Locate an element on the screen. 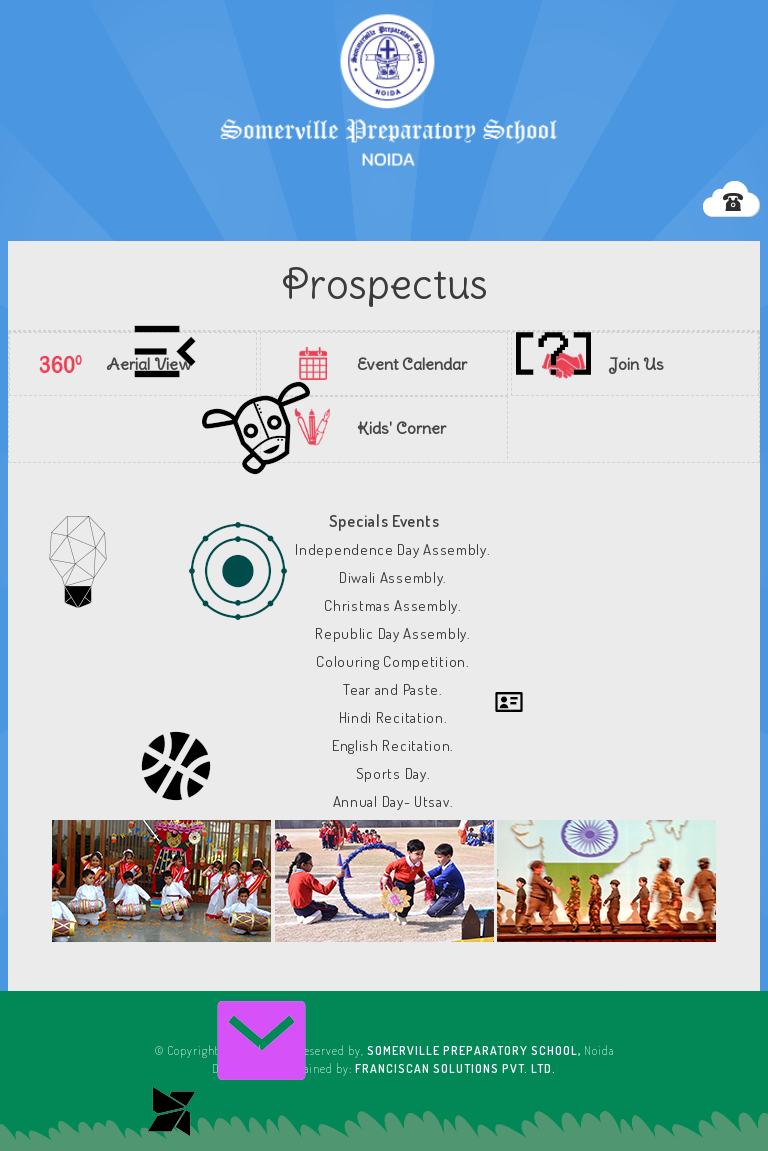 This screenshot has height=1151, width=768. visit the Philadelphia Inquirer website is located at coordinates (553, 353).